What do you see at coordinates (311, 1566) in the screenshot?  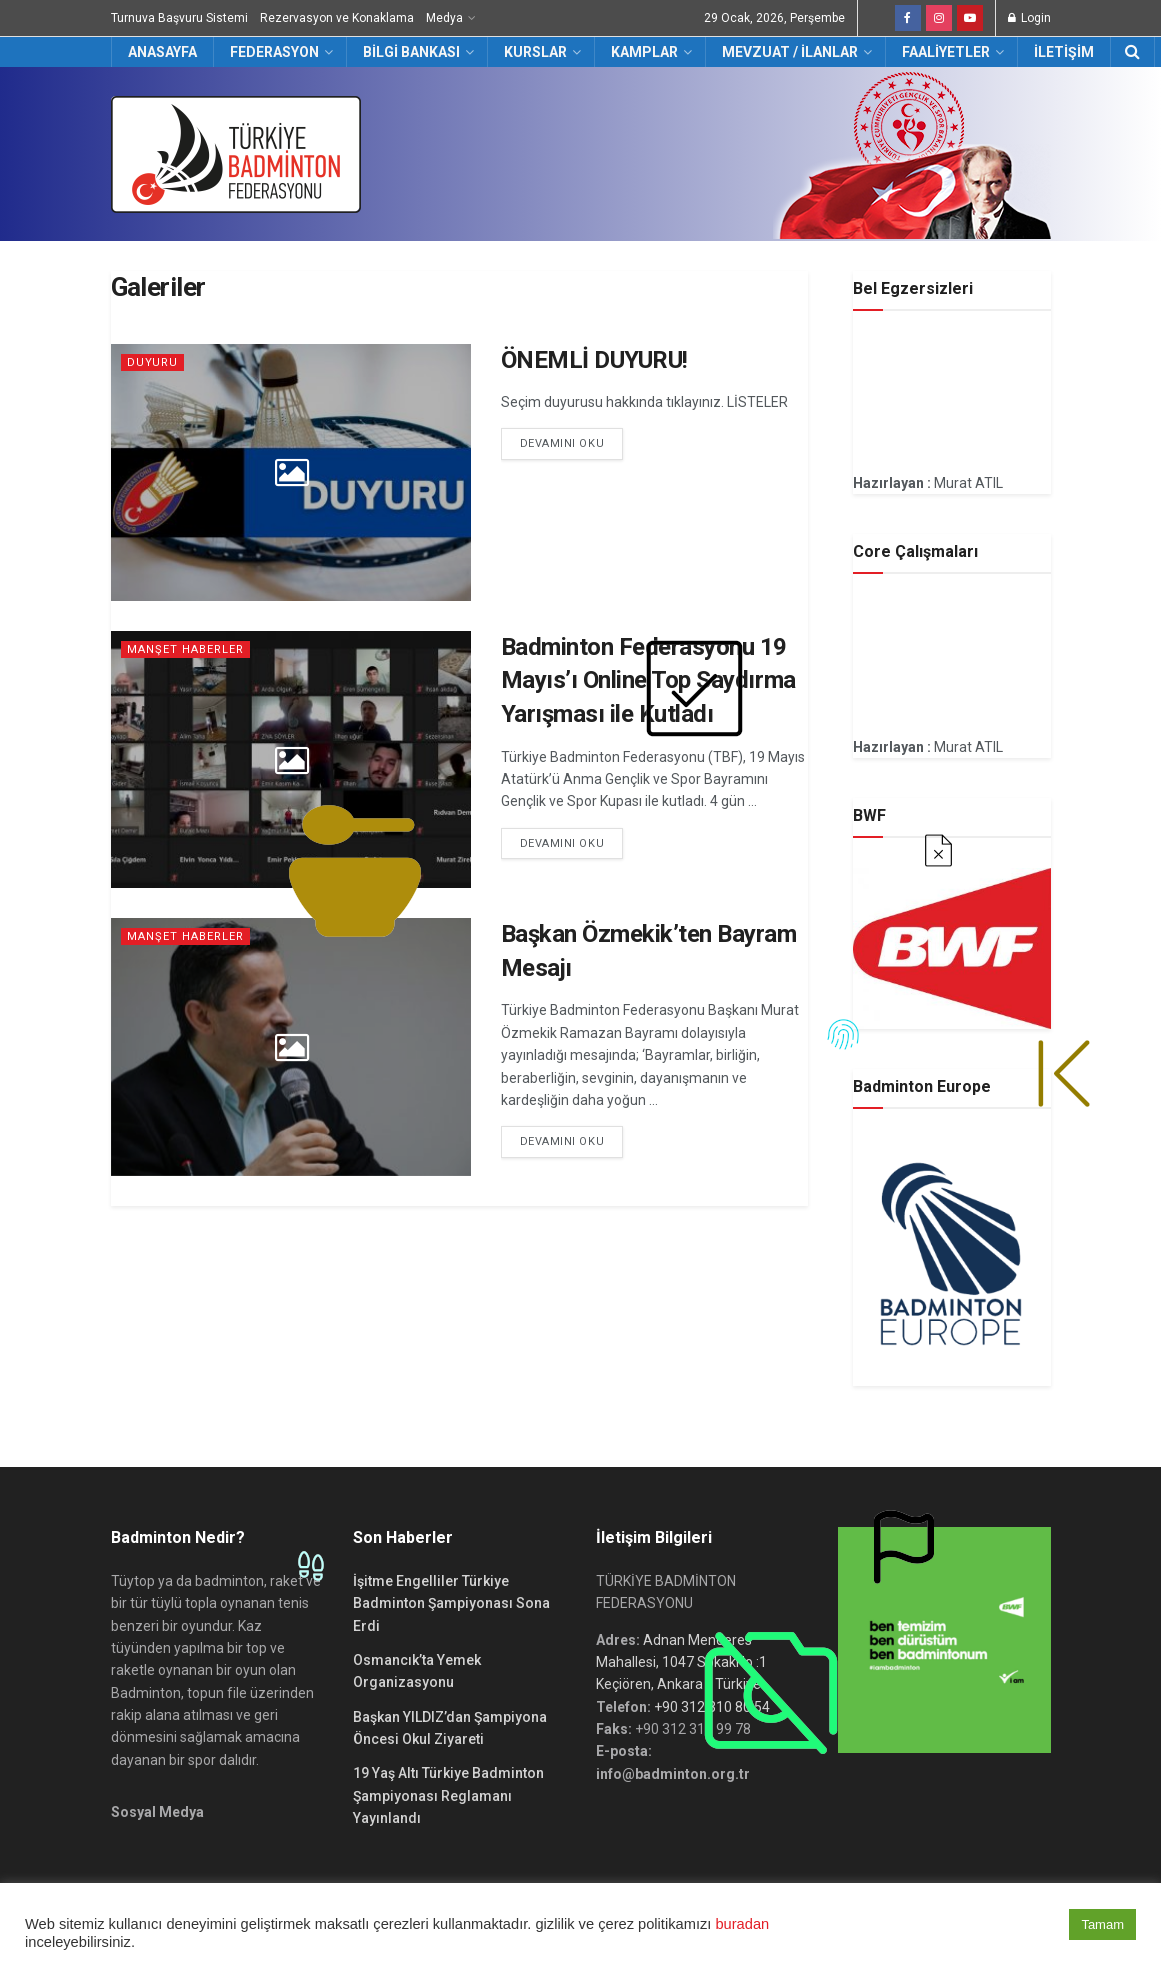 I see `view walking directions or pedestrian route` at bounding box center [311, 1566].